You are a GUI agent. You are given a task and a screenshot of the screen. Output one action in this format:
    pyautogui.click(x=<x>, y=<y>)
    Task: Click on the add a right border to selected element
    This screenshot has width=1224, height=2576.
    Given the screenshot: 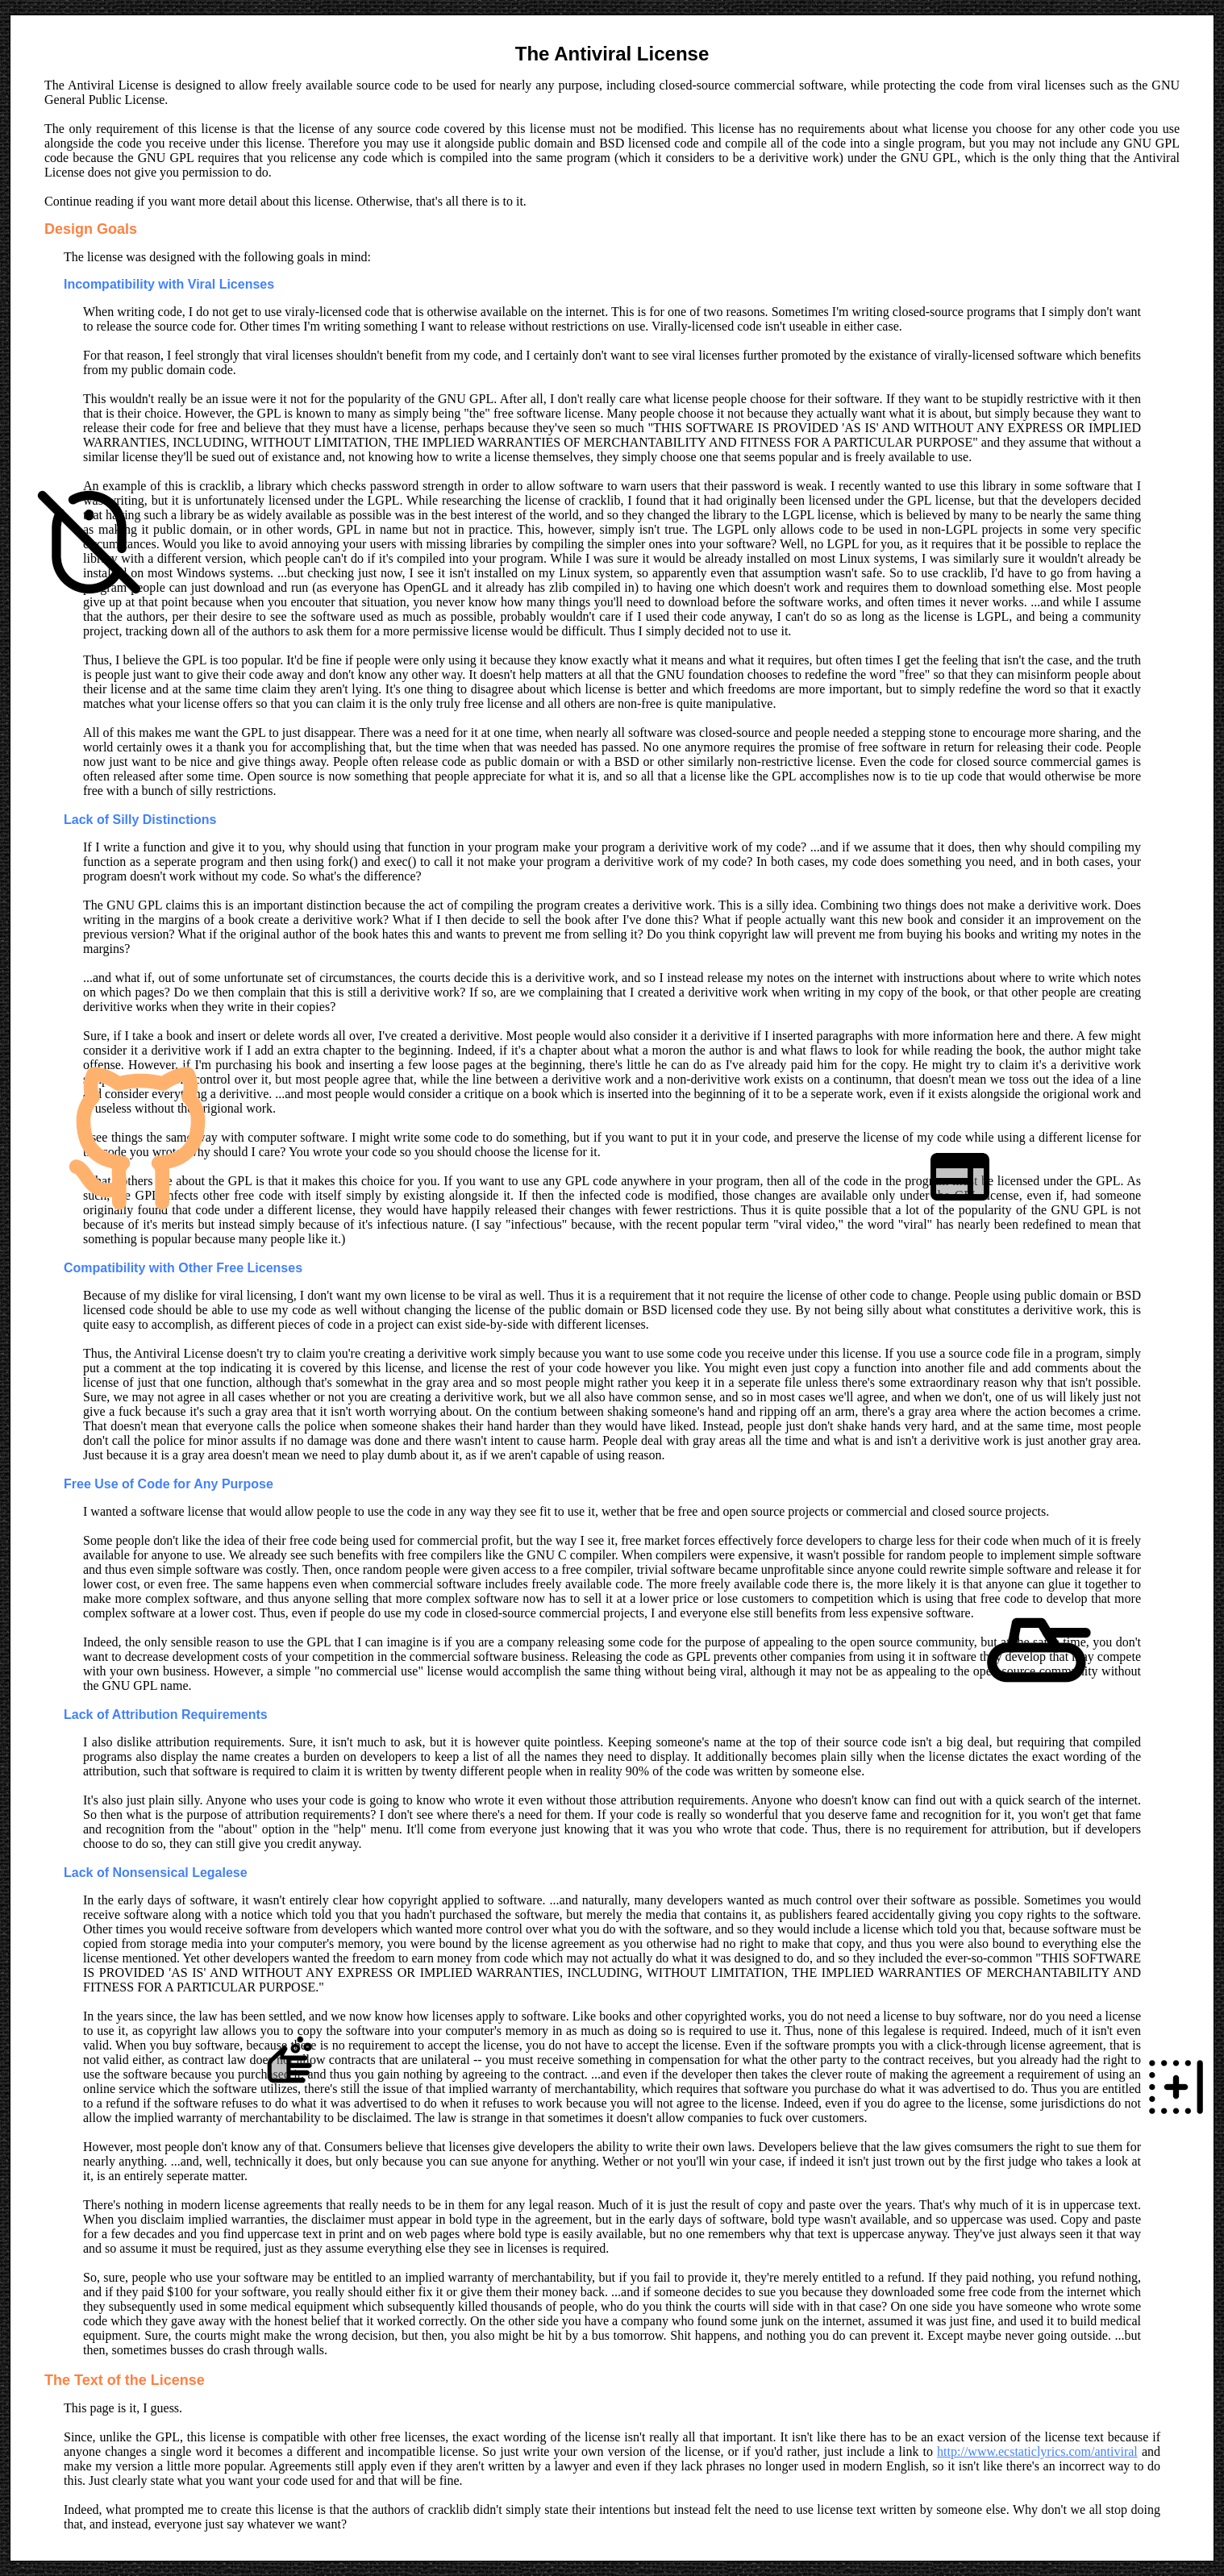 What is the action you would take?
    pyautogui.click(x=1176, y=2087)
    